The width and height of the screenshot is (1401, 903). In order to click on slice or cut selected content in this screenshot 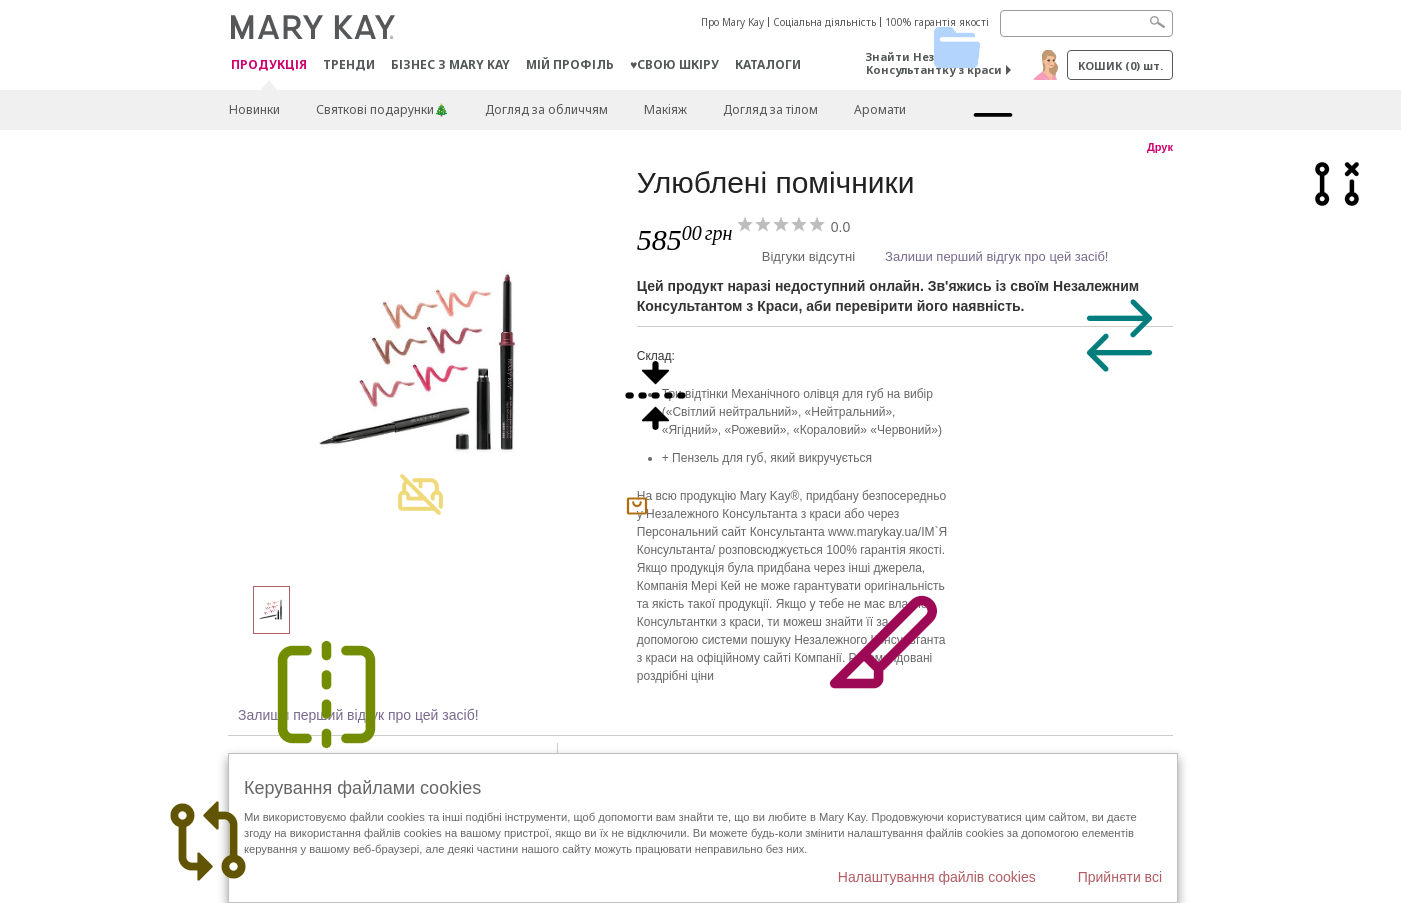, I will do `click(883, 644)`.